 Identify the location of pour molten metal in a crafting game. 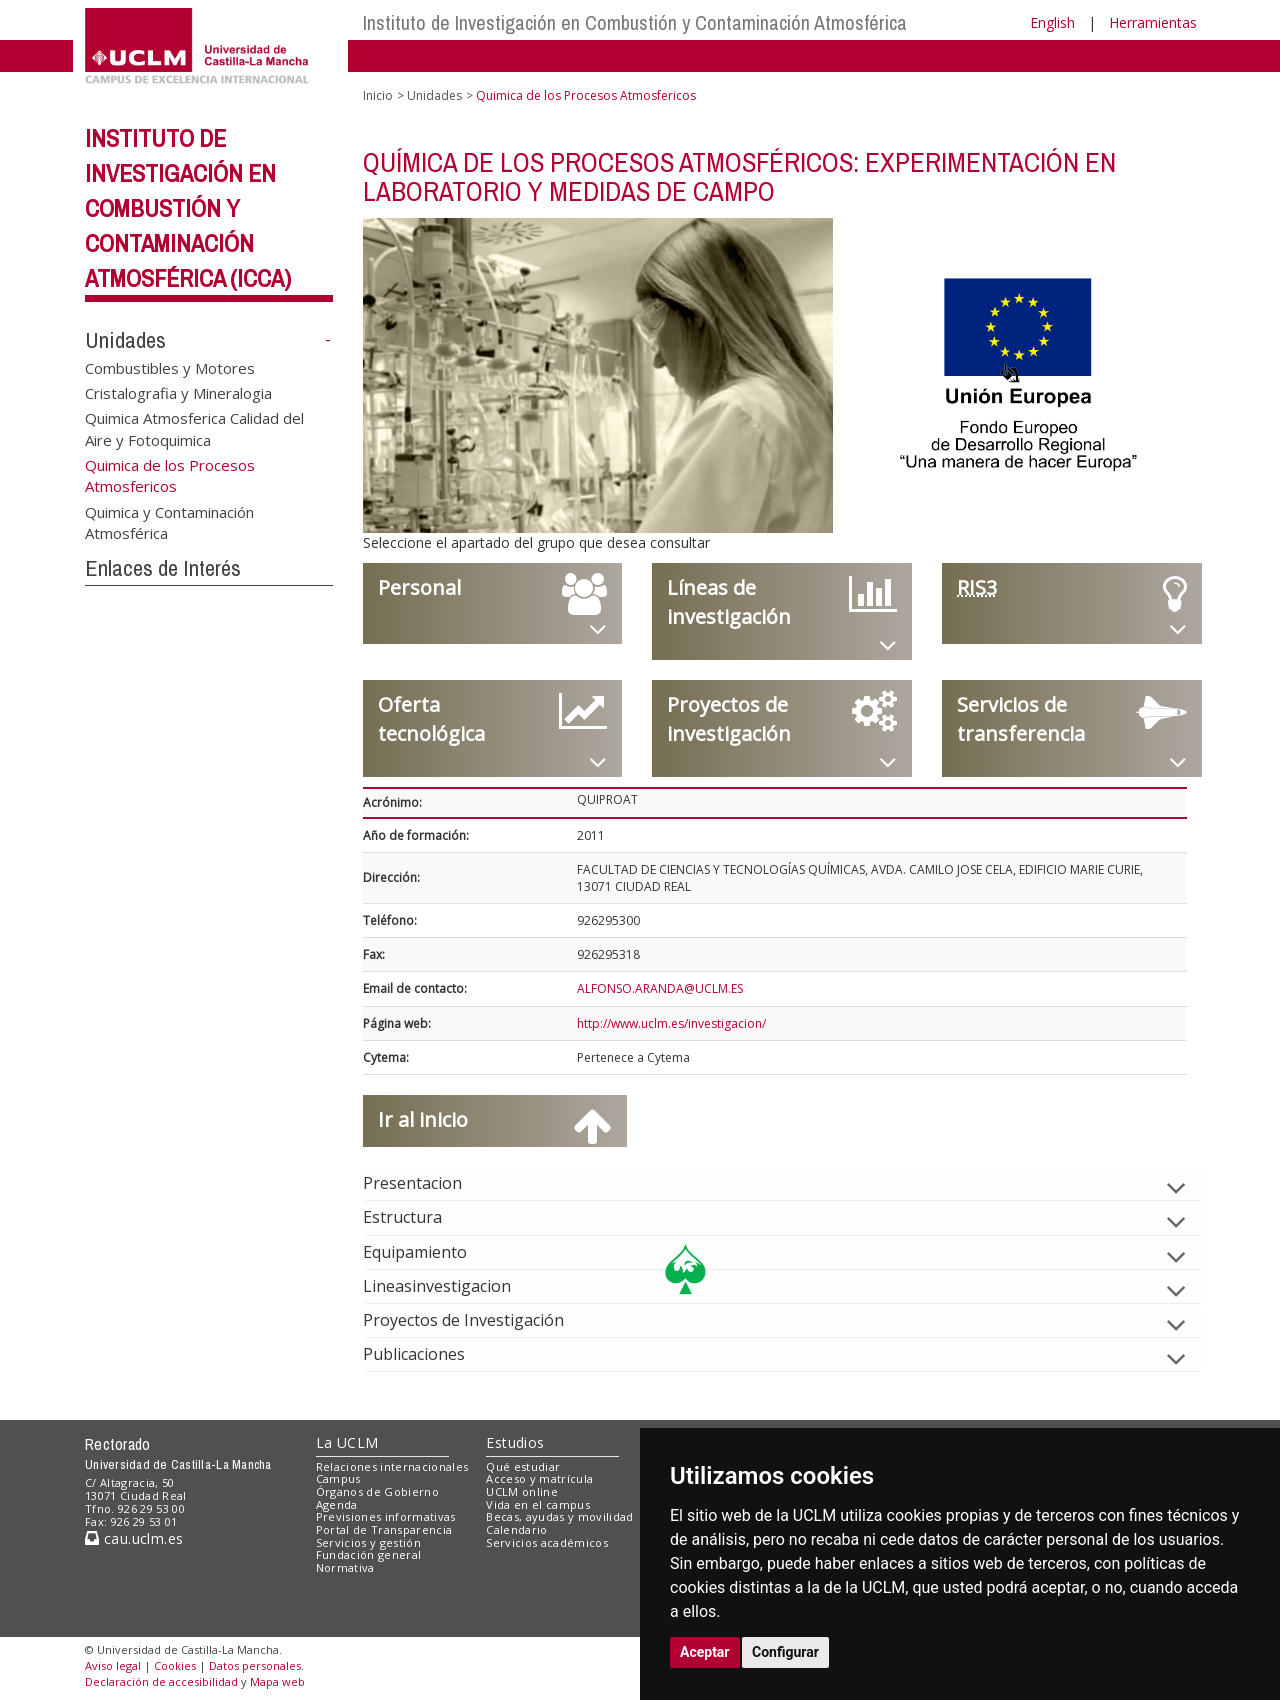
(1009, 372).